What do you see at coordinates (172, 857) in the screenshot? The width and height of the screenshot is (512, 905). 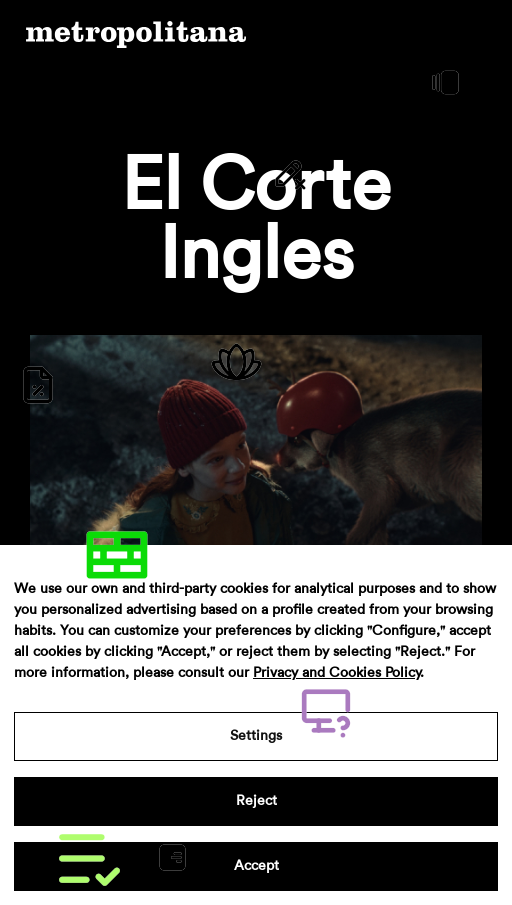 I see `align content to the right center` at bounding box center [172, 857].